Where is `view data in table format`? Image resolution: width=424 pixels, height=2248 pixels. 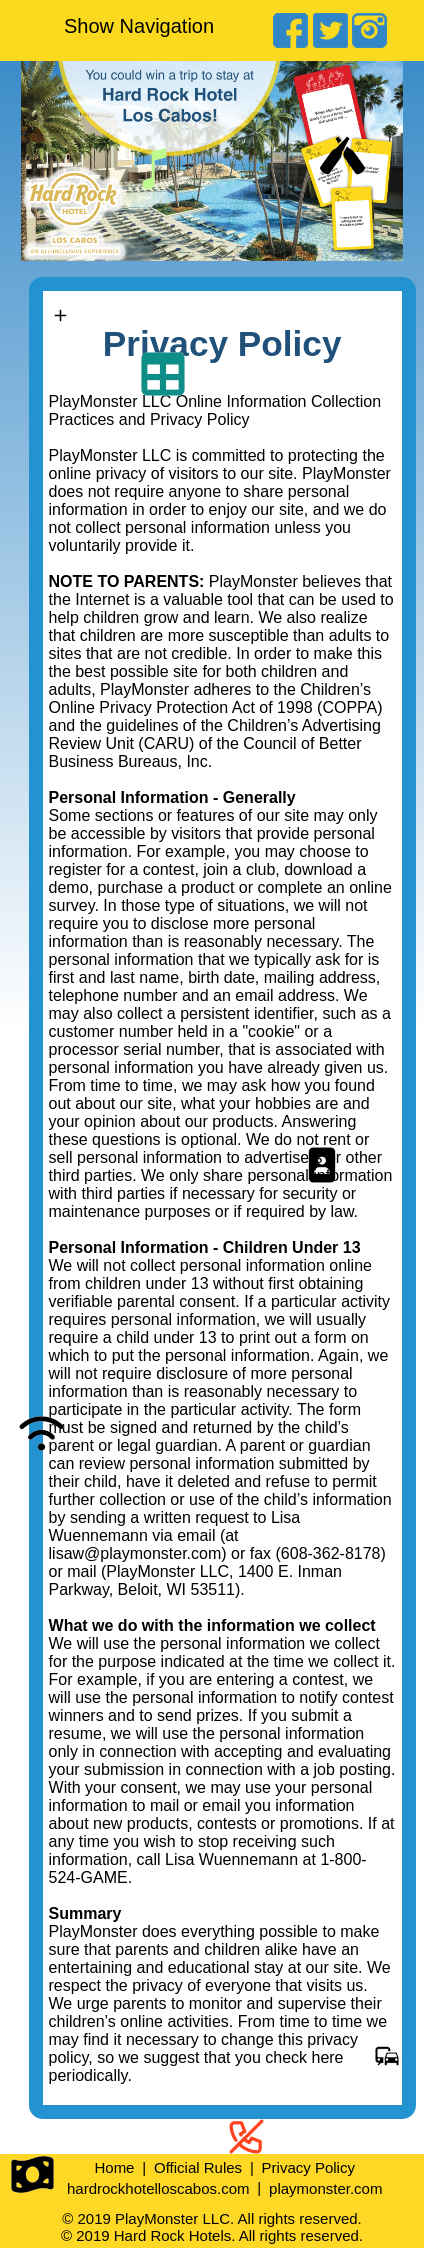
view data in table format is located at coordinates (163, 374).